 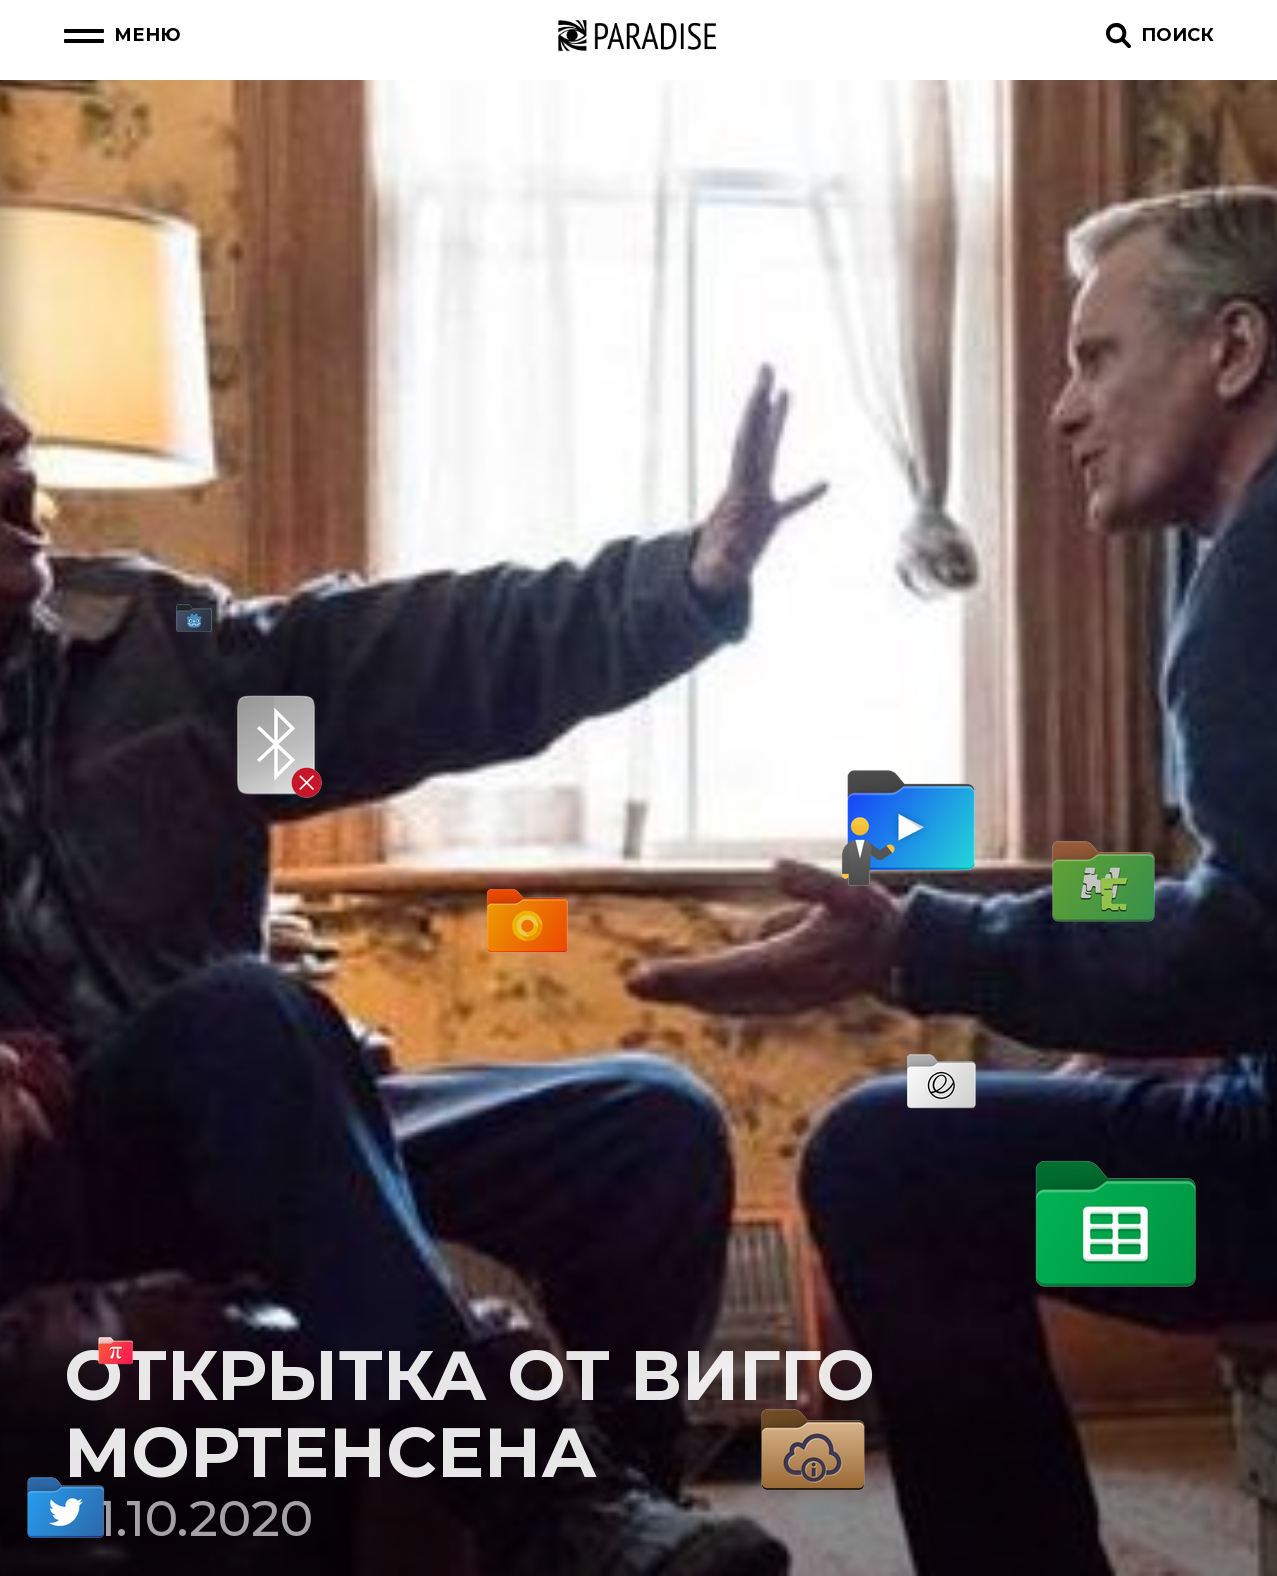 What do you see at coordinates (812, 1452) in the screenshot?
I see `open apache httpd server configuration folder` at bounding box center [812, 1452].